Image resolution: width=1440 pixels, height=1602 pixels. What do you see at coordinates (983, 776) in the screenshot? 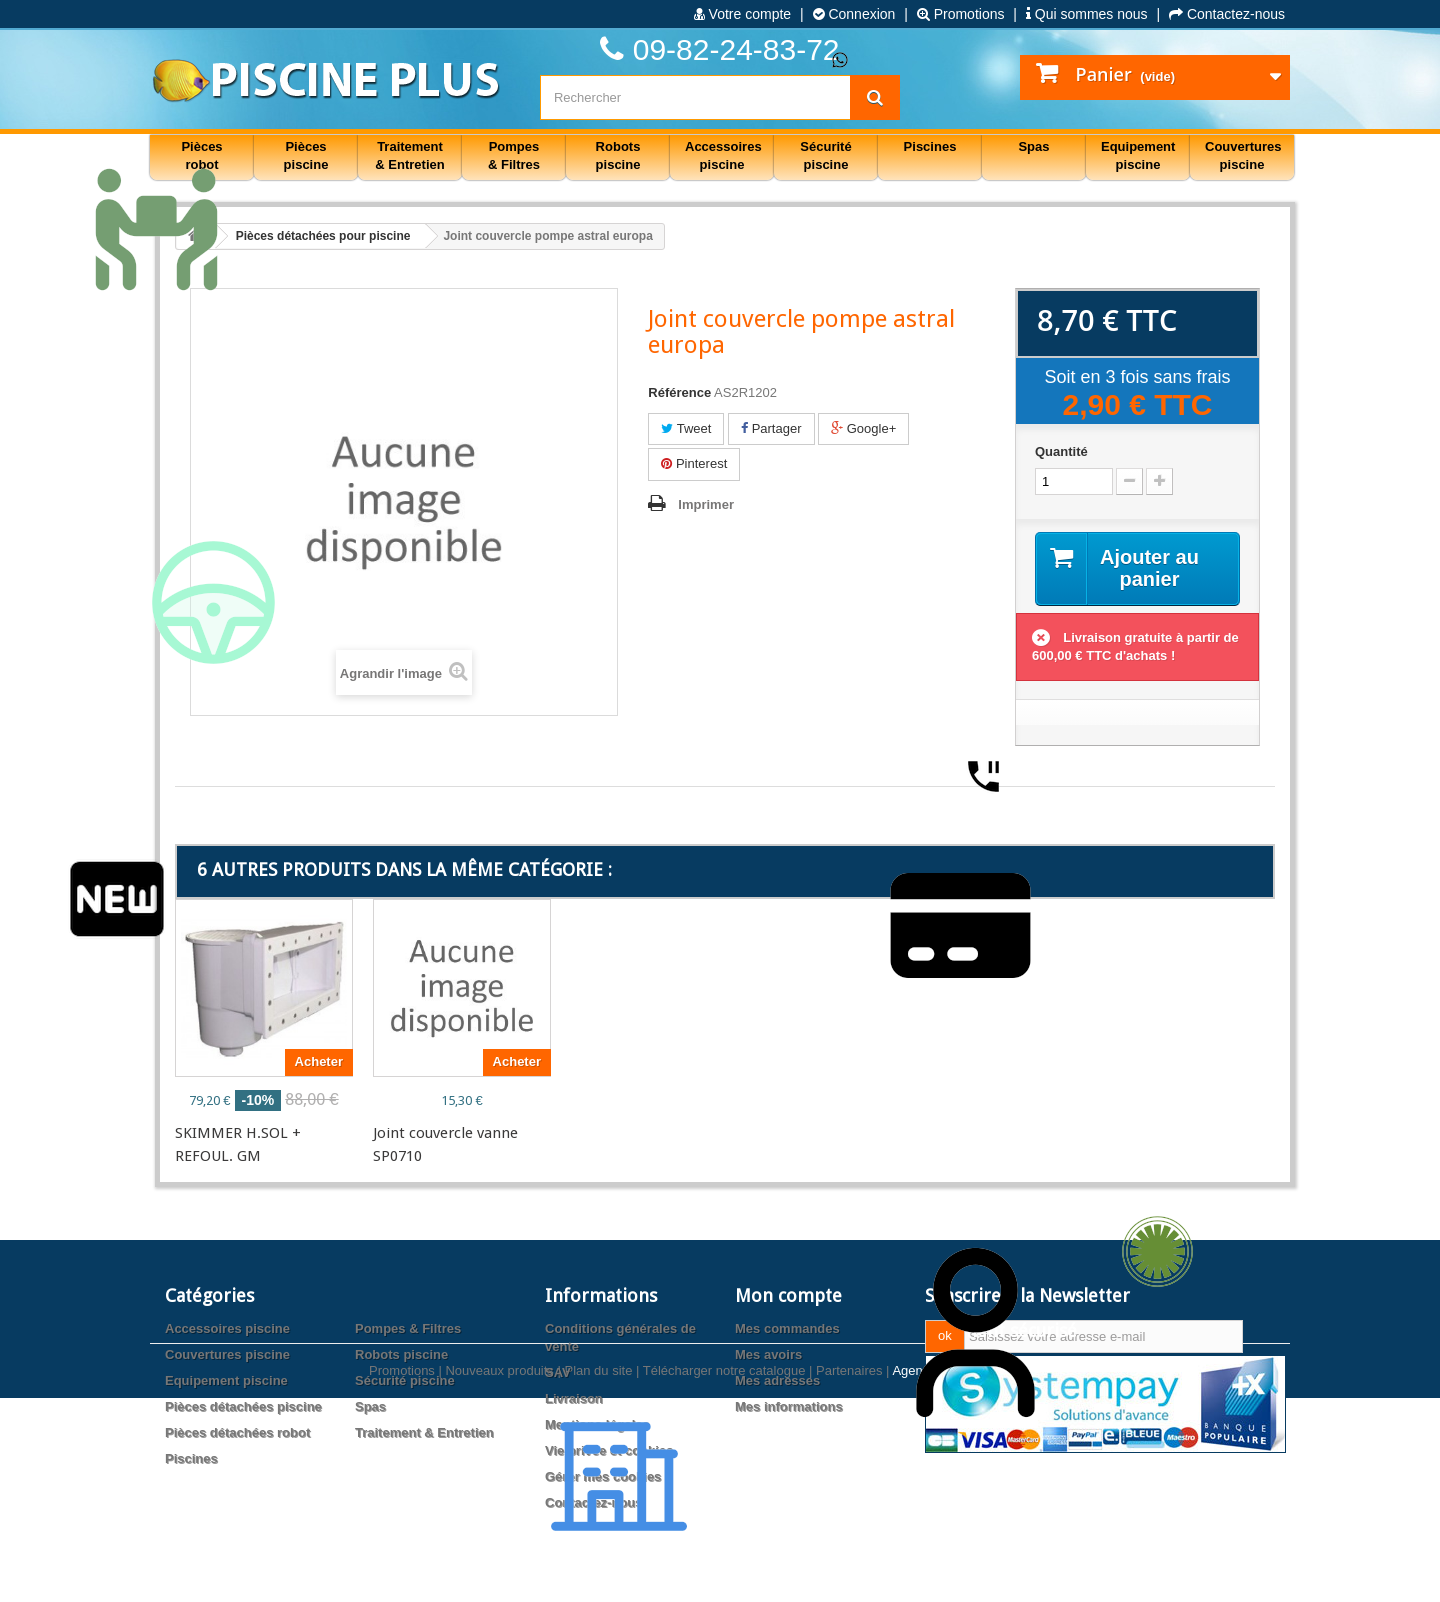
I see `call on hold` at bounding box center [983, 776].